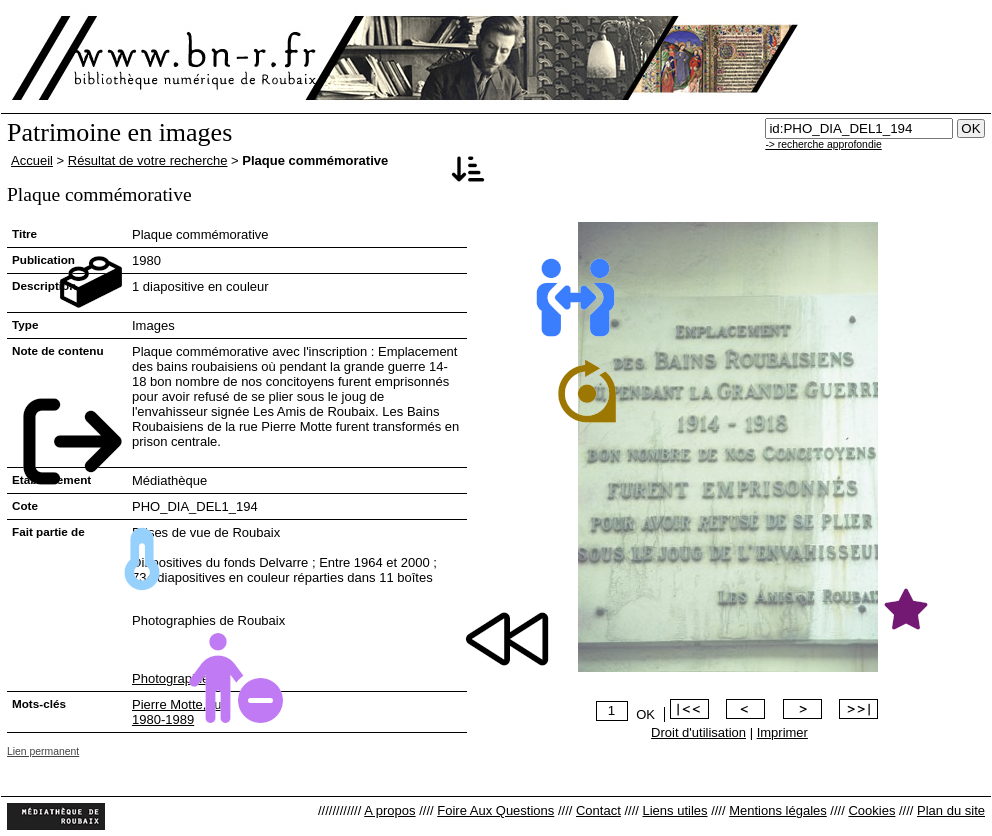 The height and width of the screenshot is (836, 992). What do you see at coordinates (575, 297) in the screenshot?
I see `manage user connections or relationships` at bounding box center [575, 297].